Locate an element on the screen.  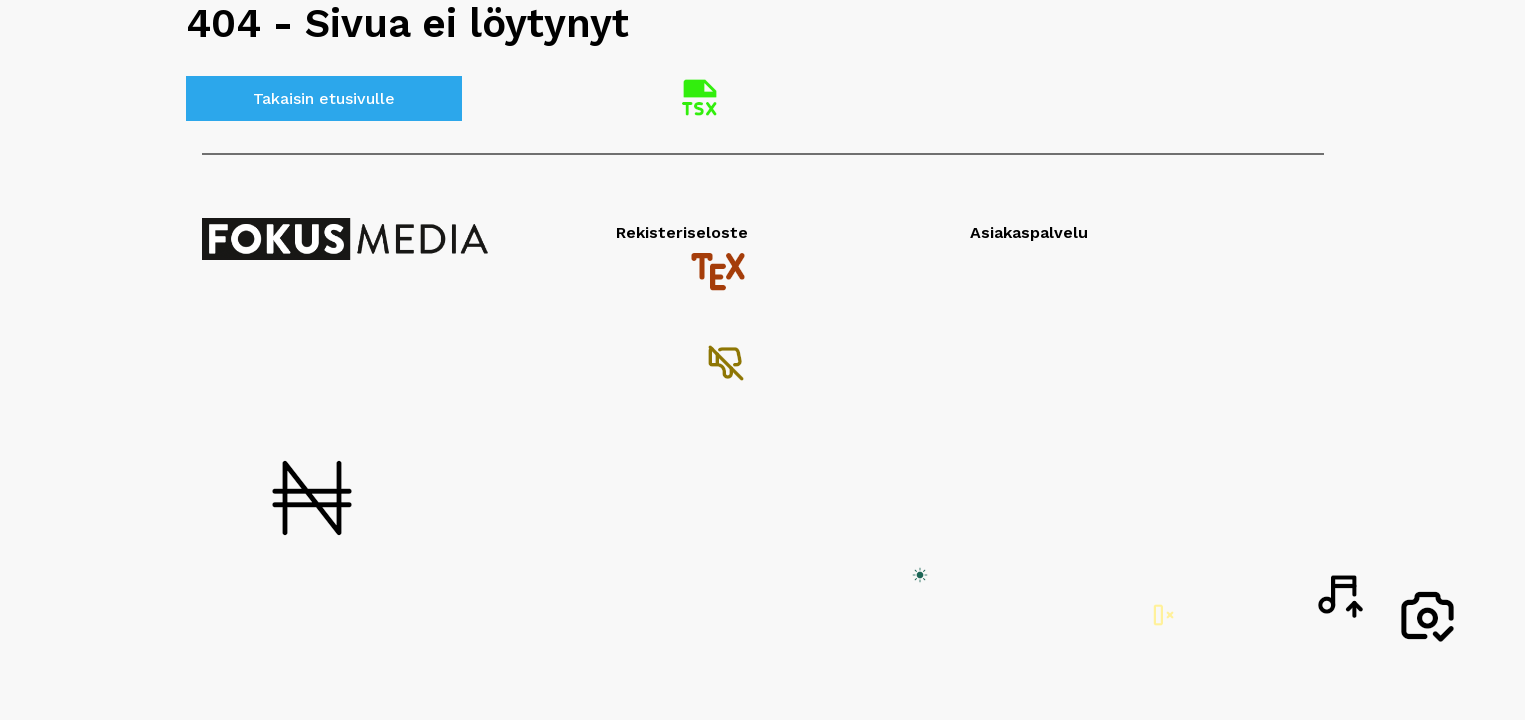
remove a column from a table or layout is located at coordinates (1163, 615).